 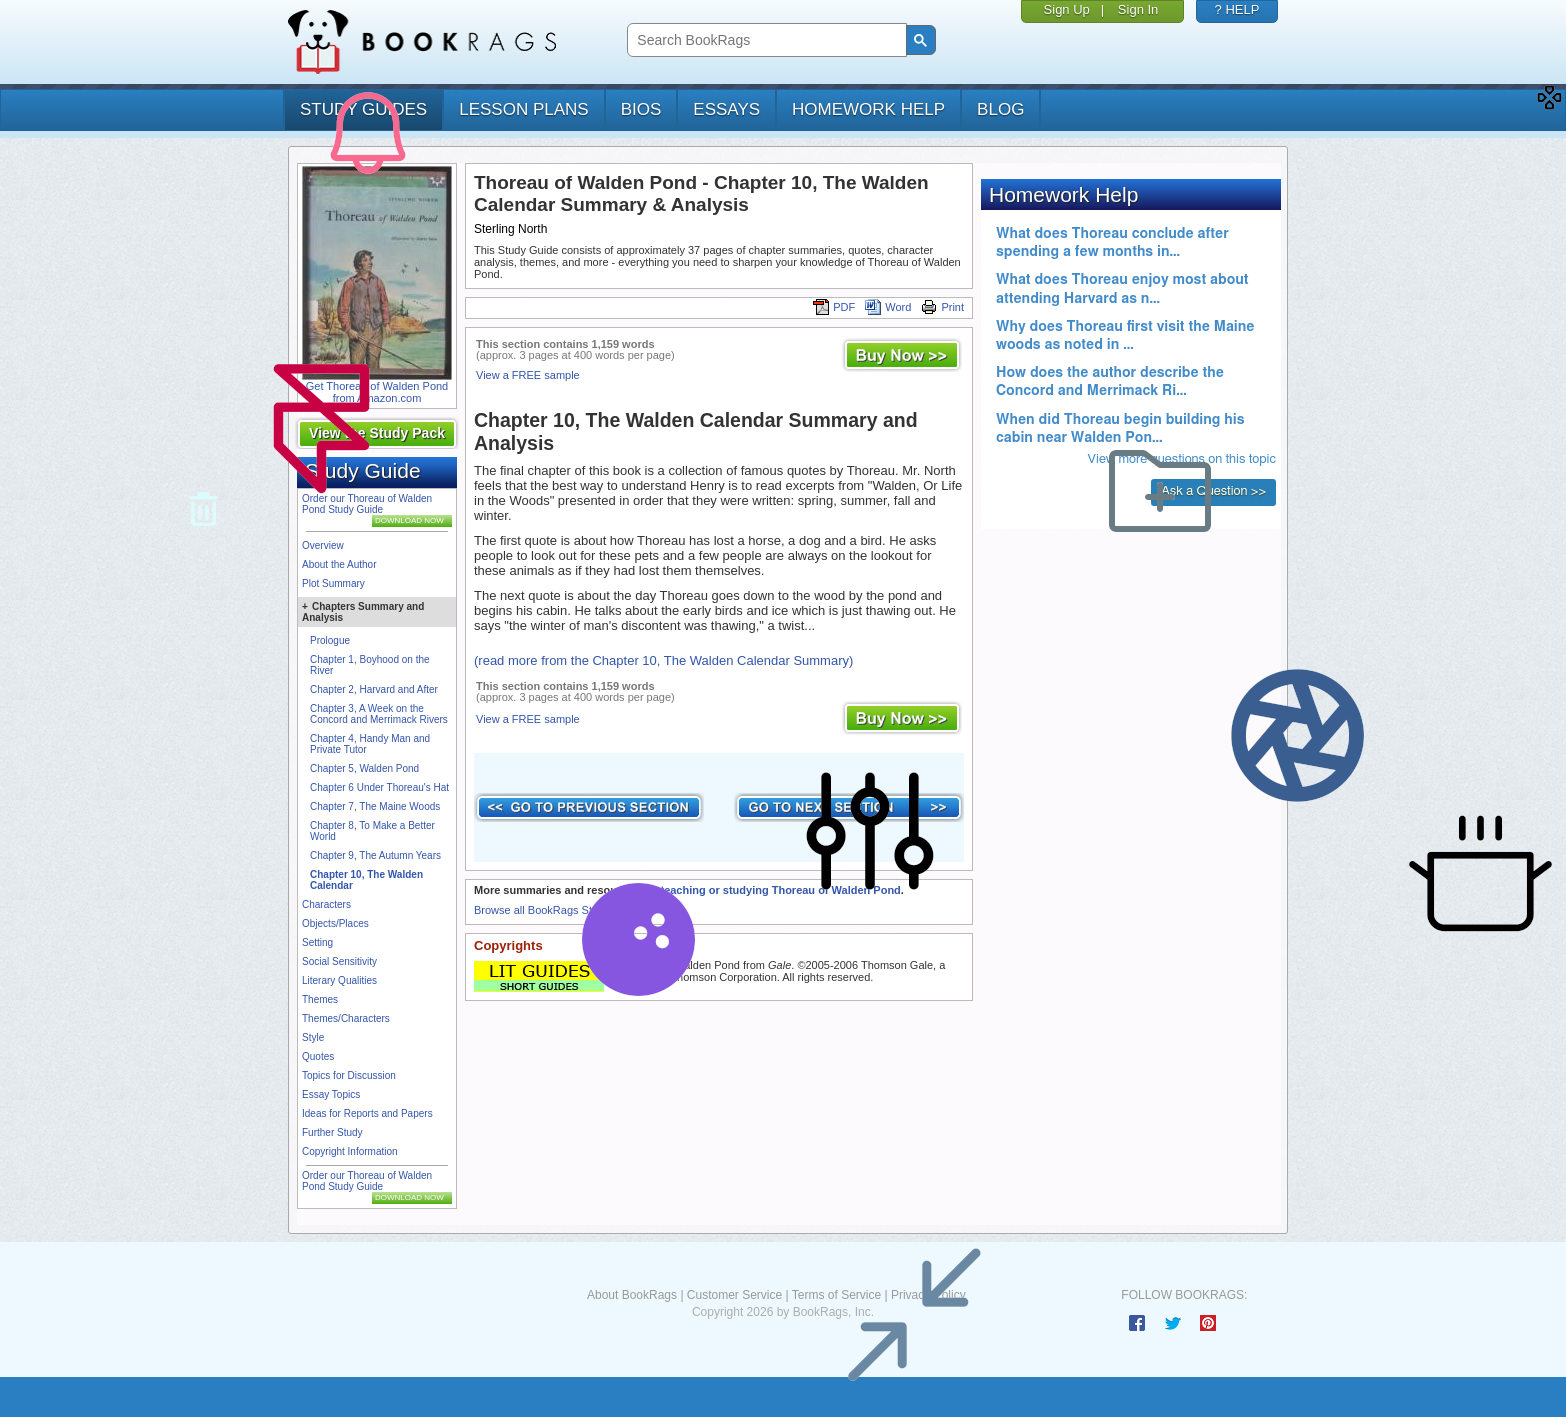 I want to click on adjust settings or preferences, so click(x=870, y=831).